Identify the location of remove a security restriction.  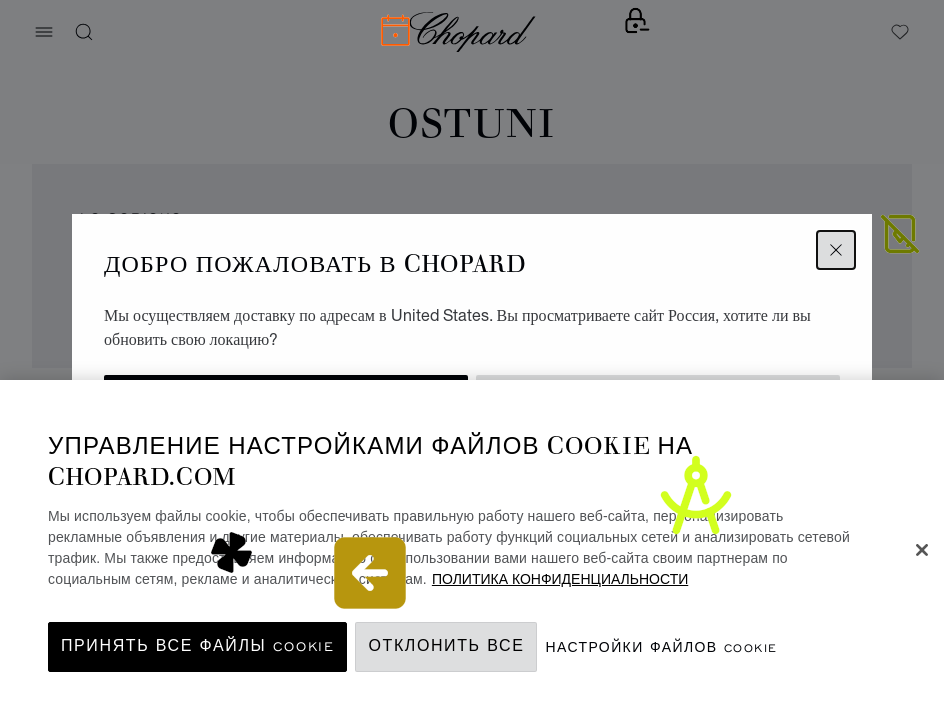
(635, 20).